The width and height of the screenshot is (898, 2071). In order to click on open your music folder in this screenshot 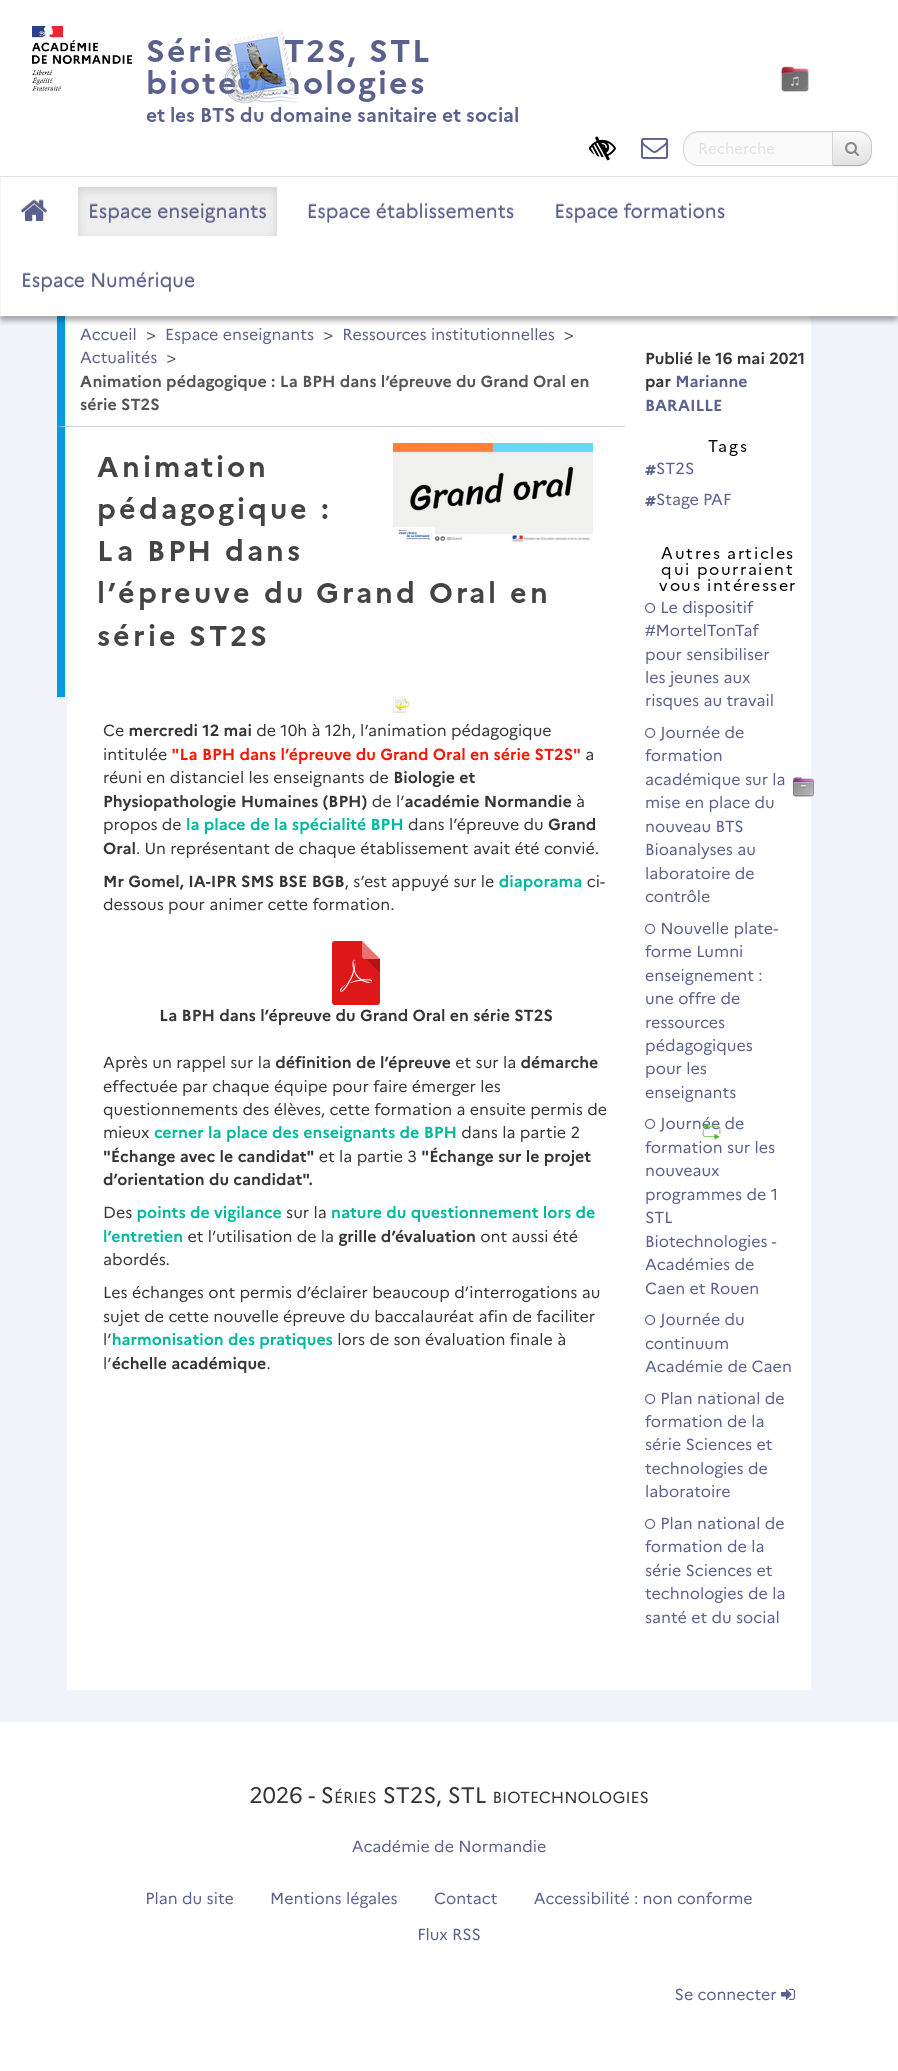, I will do `click(795, 79)`.